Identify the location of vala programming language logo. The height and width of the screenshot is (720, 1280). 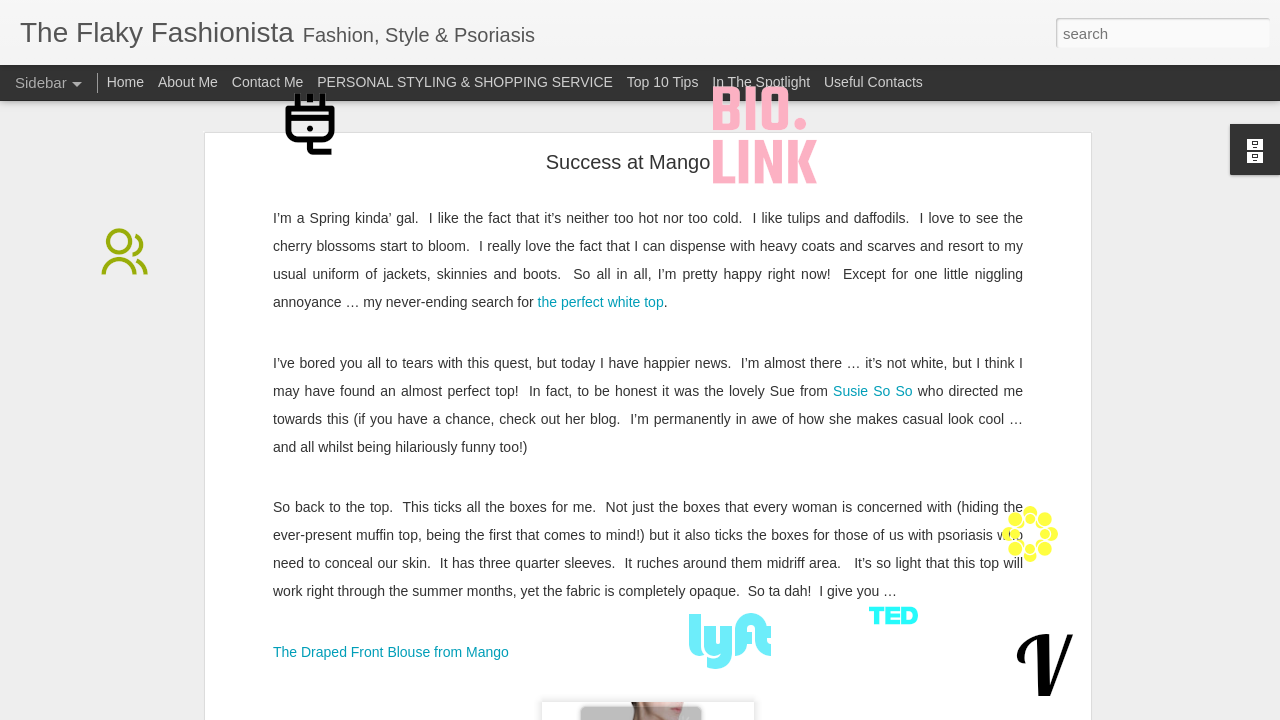
(1045, 665).